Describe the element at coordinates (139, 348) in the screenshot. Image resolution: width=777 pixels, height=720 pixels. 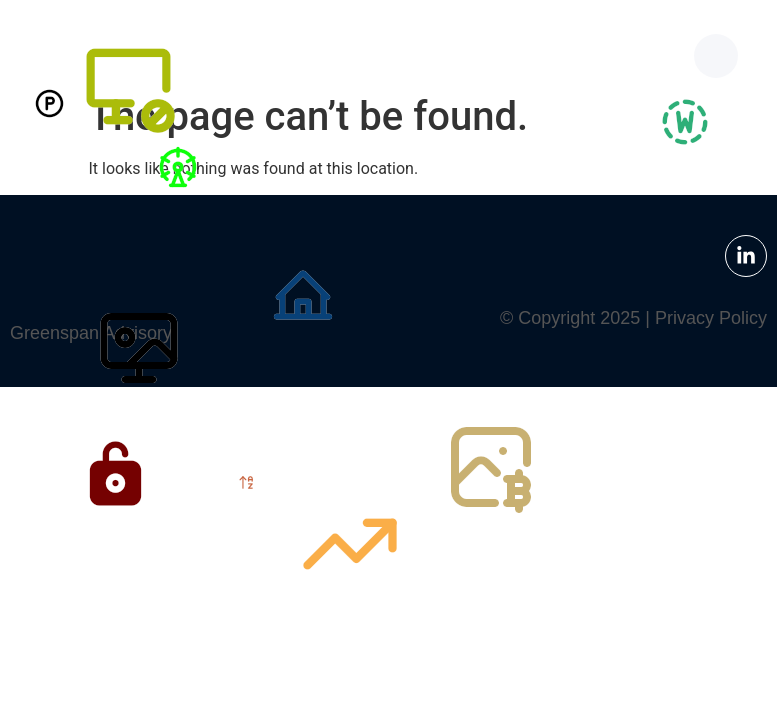
I see `change desktop wallpaper` at that location.